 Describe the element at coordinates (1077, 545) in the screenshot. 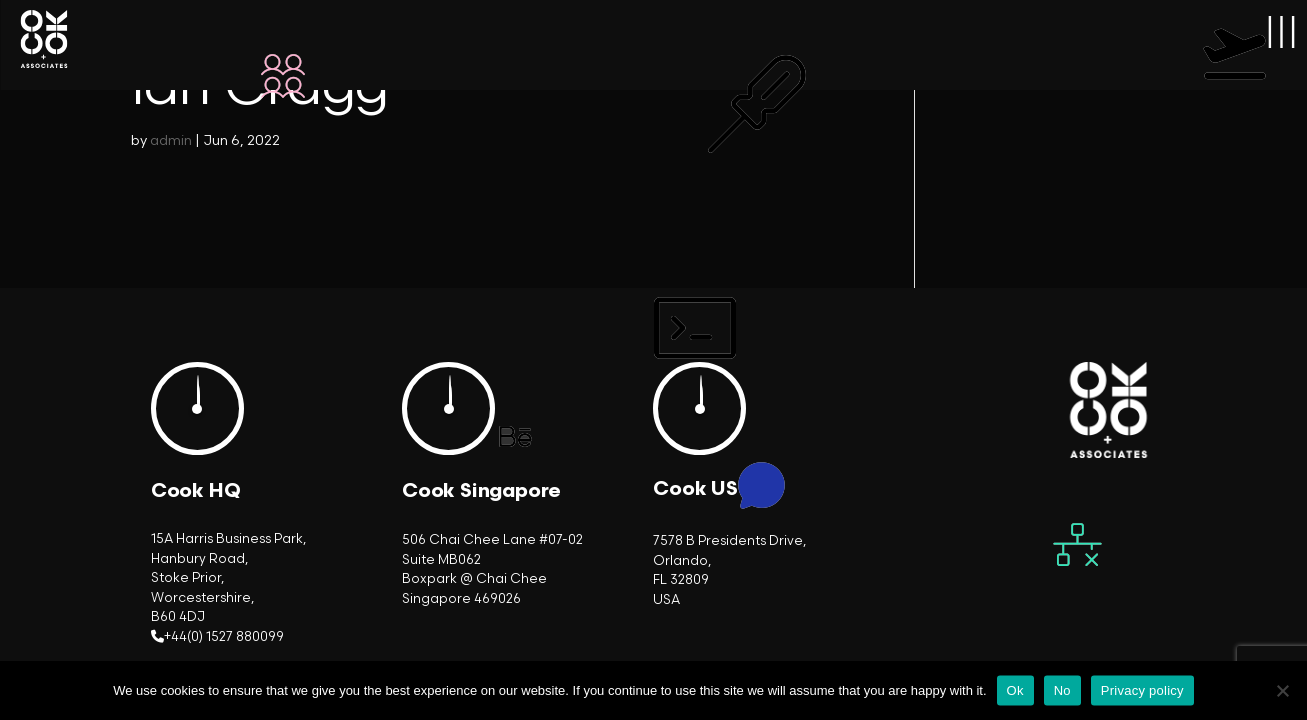

I see `network connection failed or unavailable` at that location.